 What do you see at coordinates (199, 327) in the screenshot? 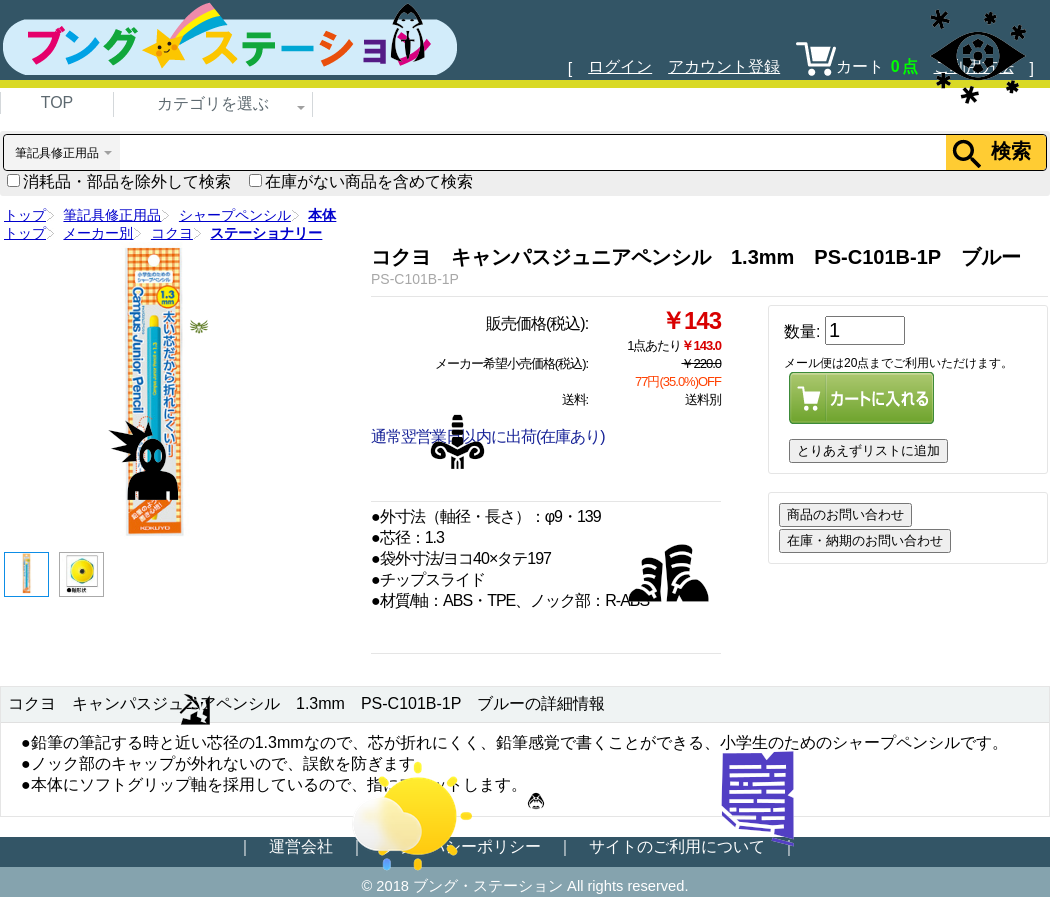
I see `symbol representing freedom or liberation theme` at bounding box center [199, 327].